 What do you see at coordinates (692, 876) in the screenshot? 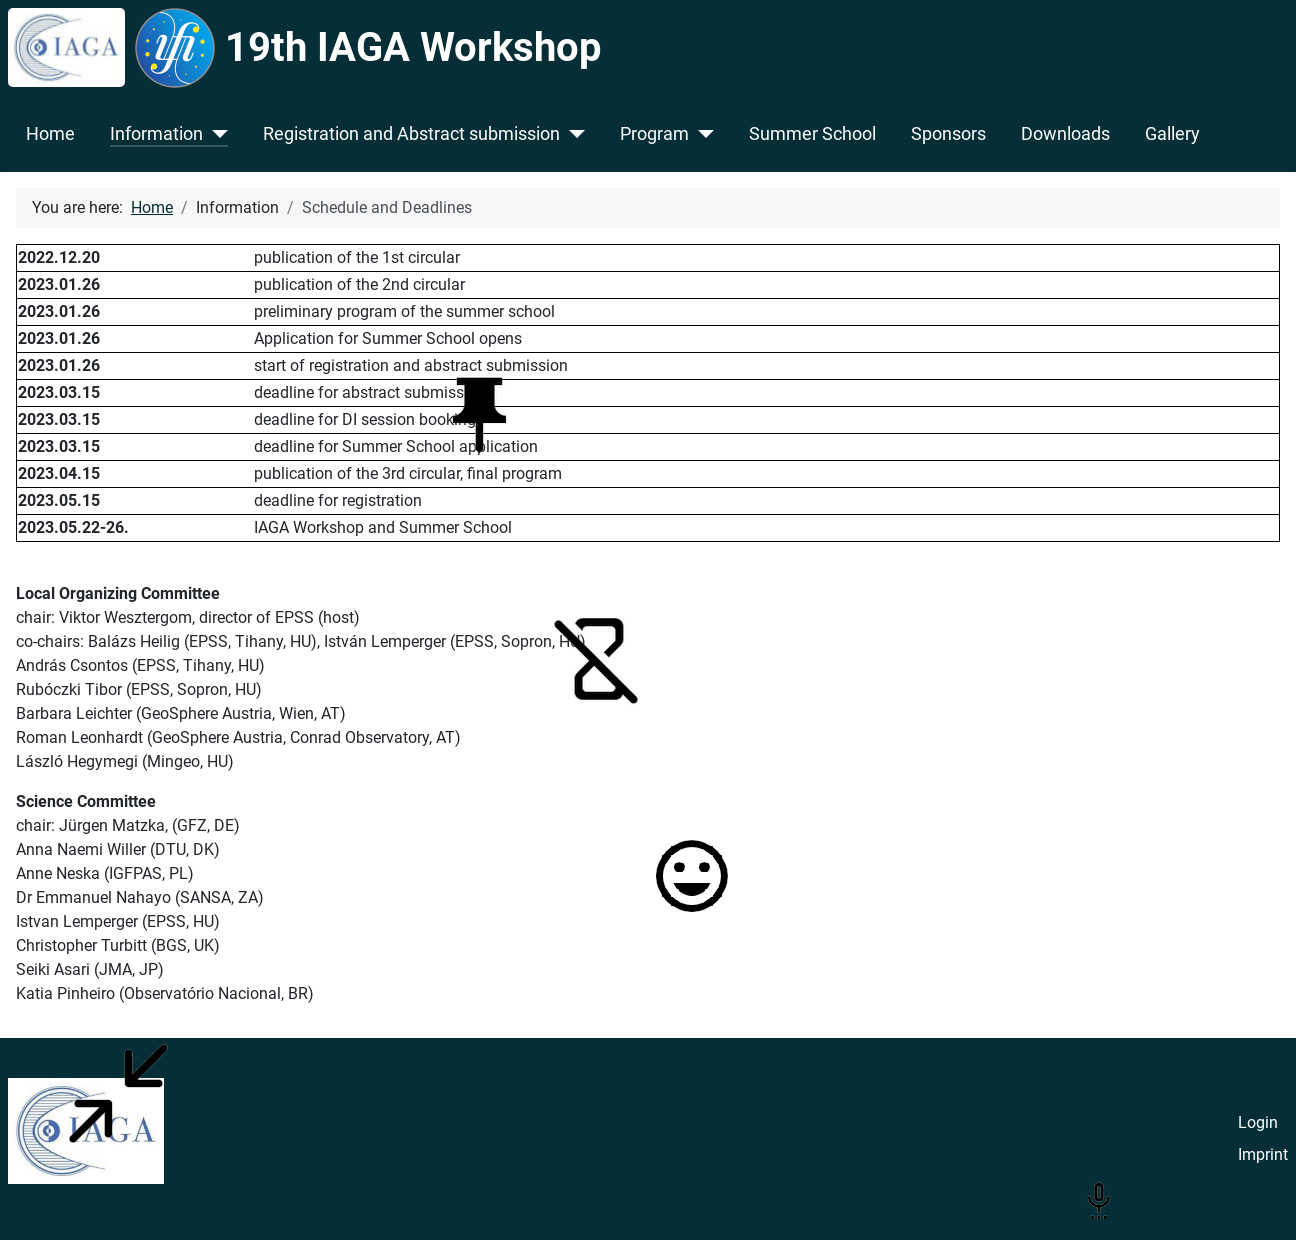
I see `insert an emoji or emoticon` at bounding box center [692, 876].